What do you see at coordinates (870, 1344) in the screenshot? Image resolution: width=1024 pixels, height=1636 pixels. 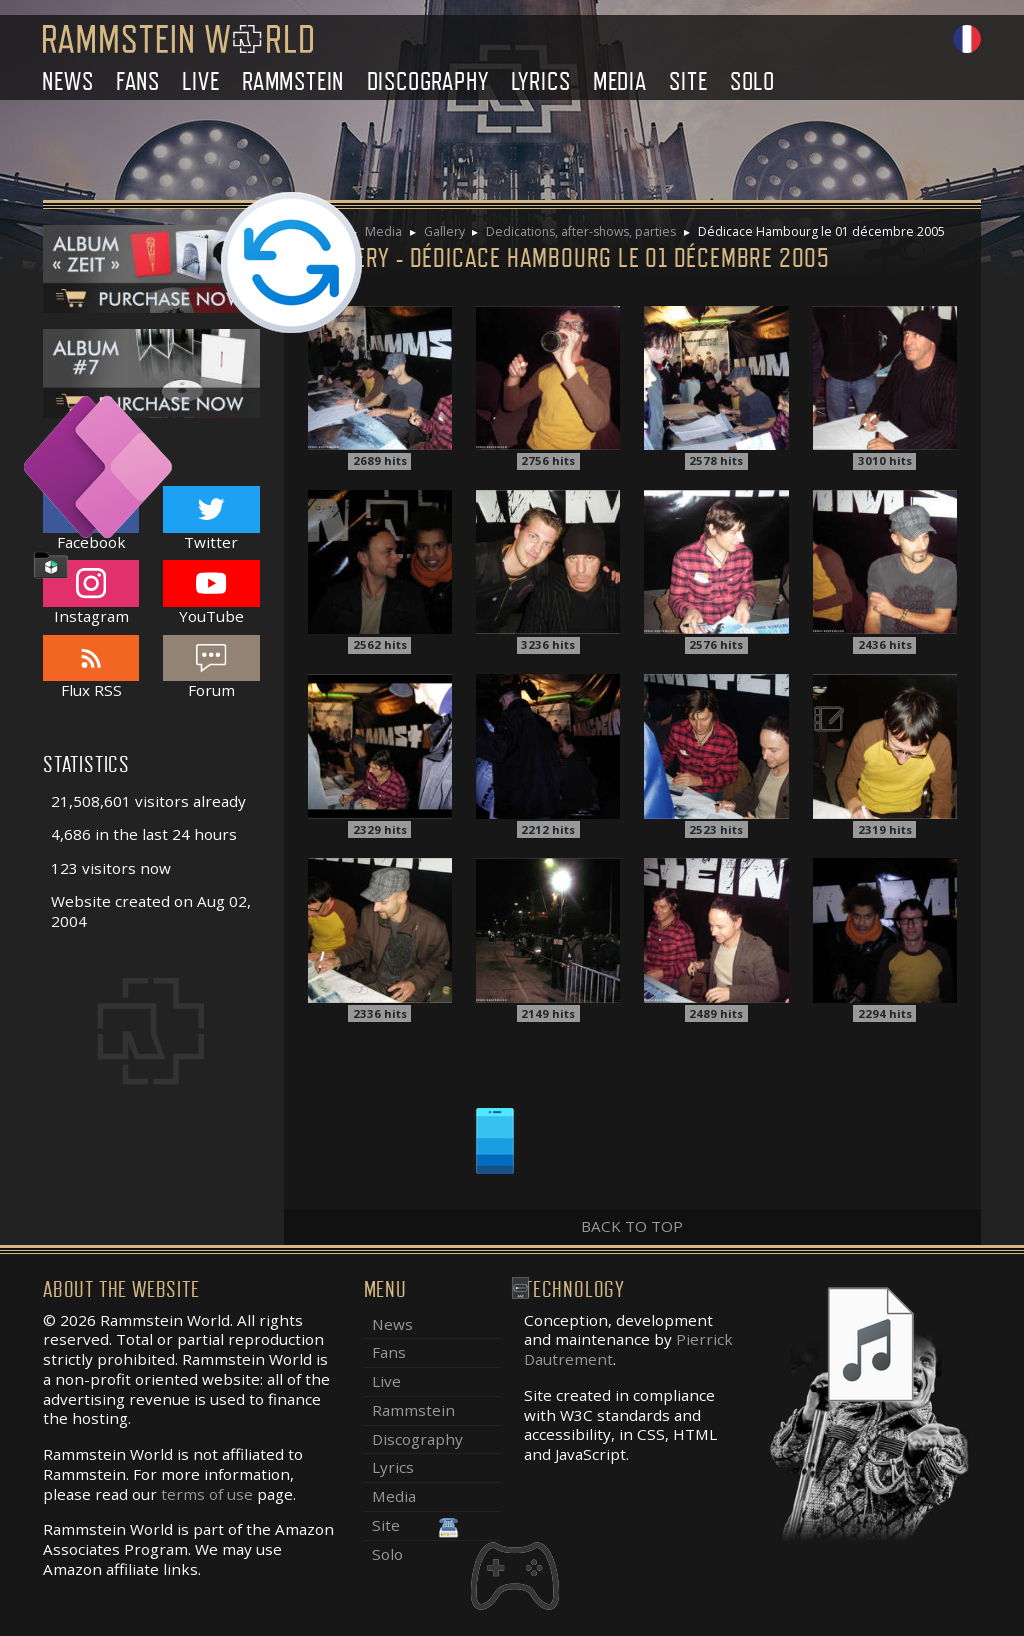 I see `open an audio or music file` at bounding box center [870, 1344].